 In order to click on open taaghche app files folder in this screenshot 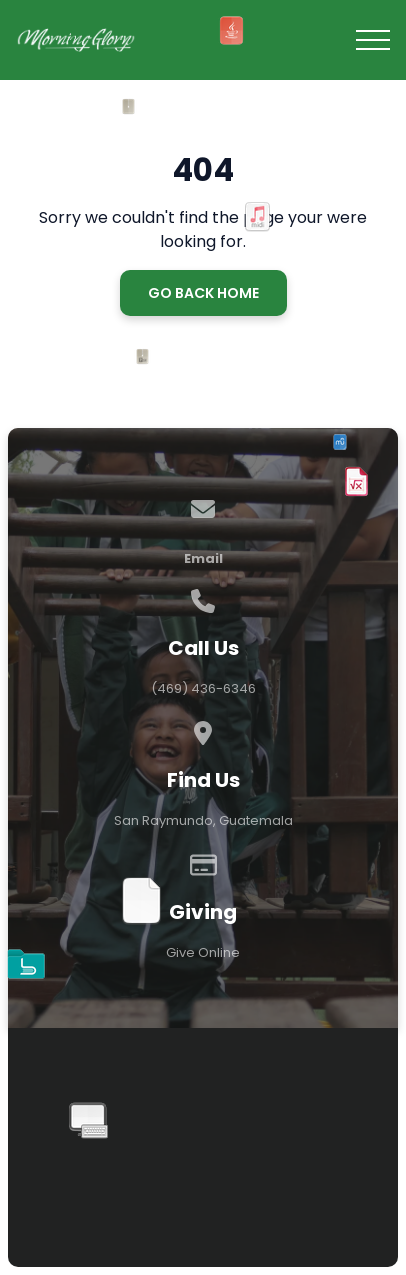, I will do `click(26, 965)`.